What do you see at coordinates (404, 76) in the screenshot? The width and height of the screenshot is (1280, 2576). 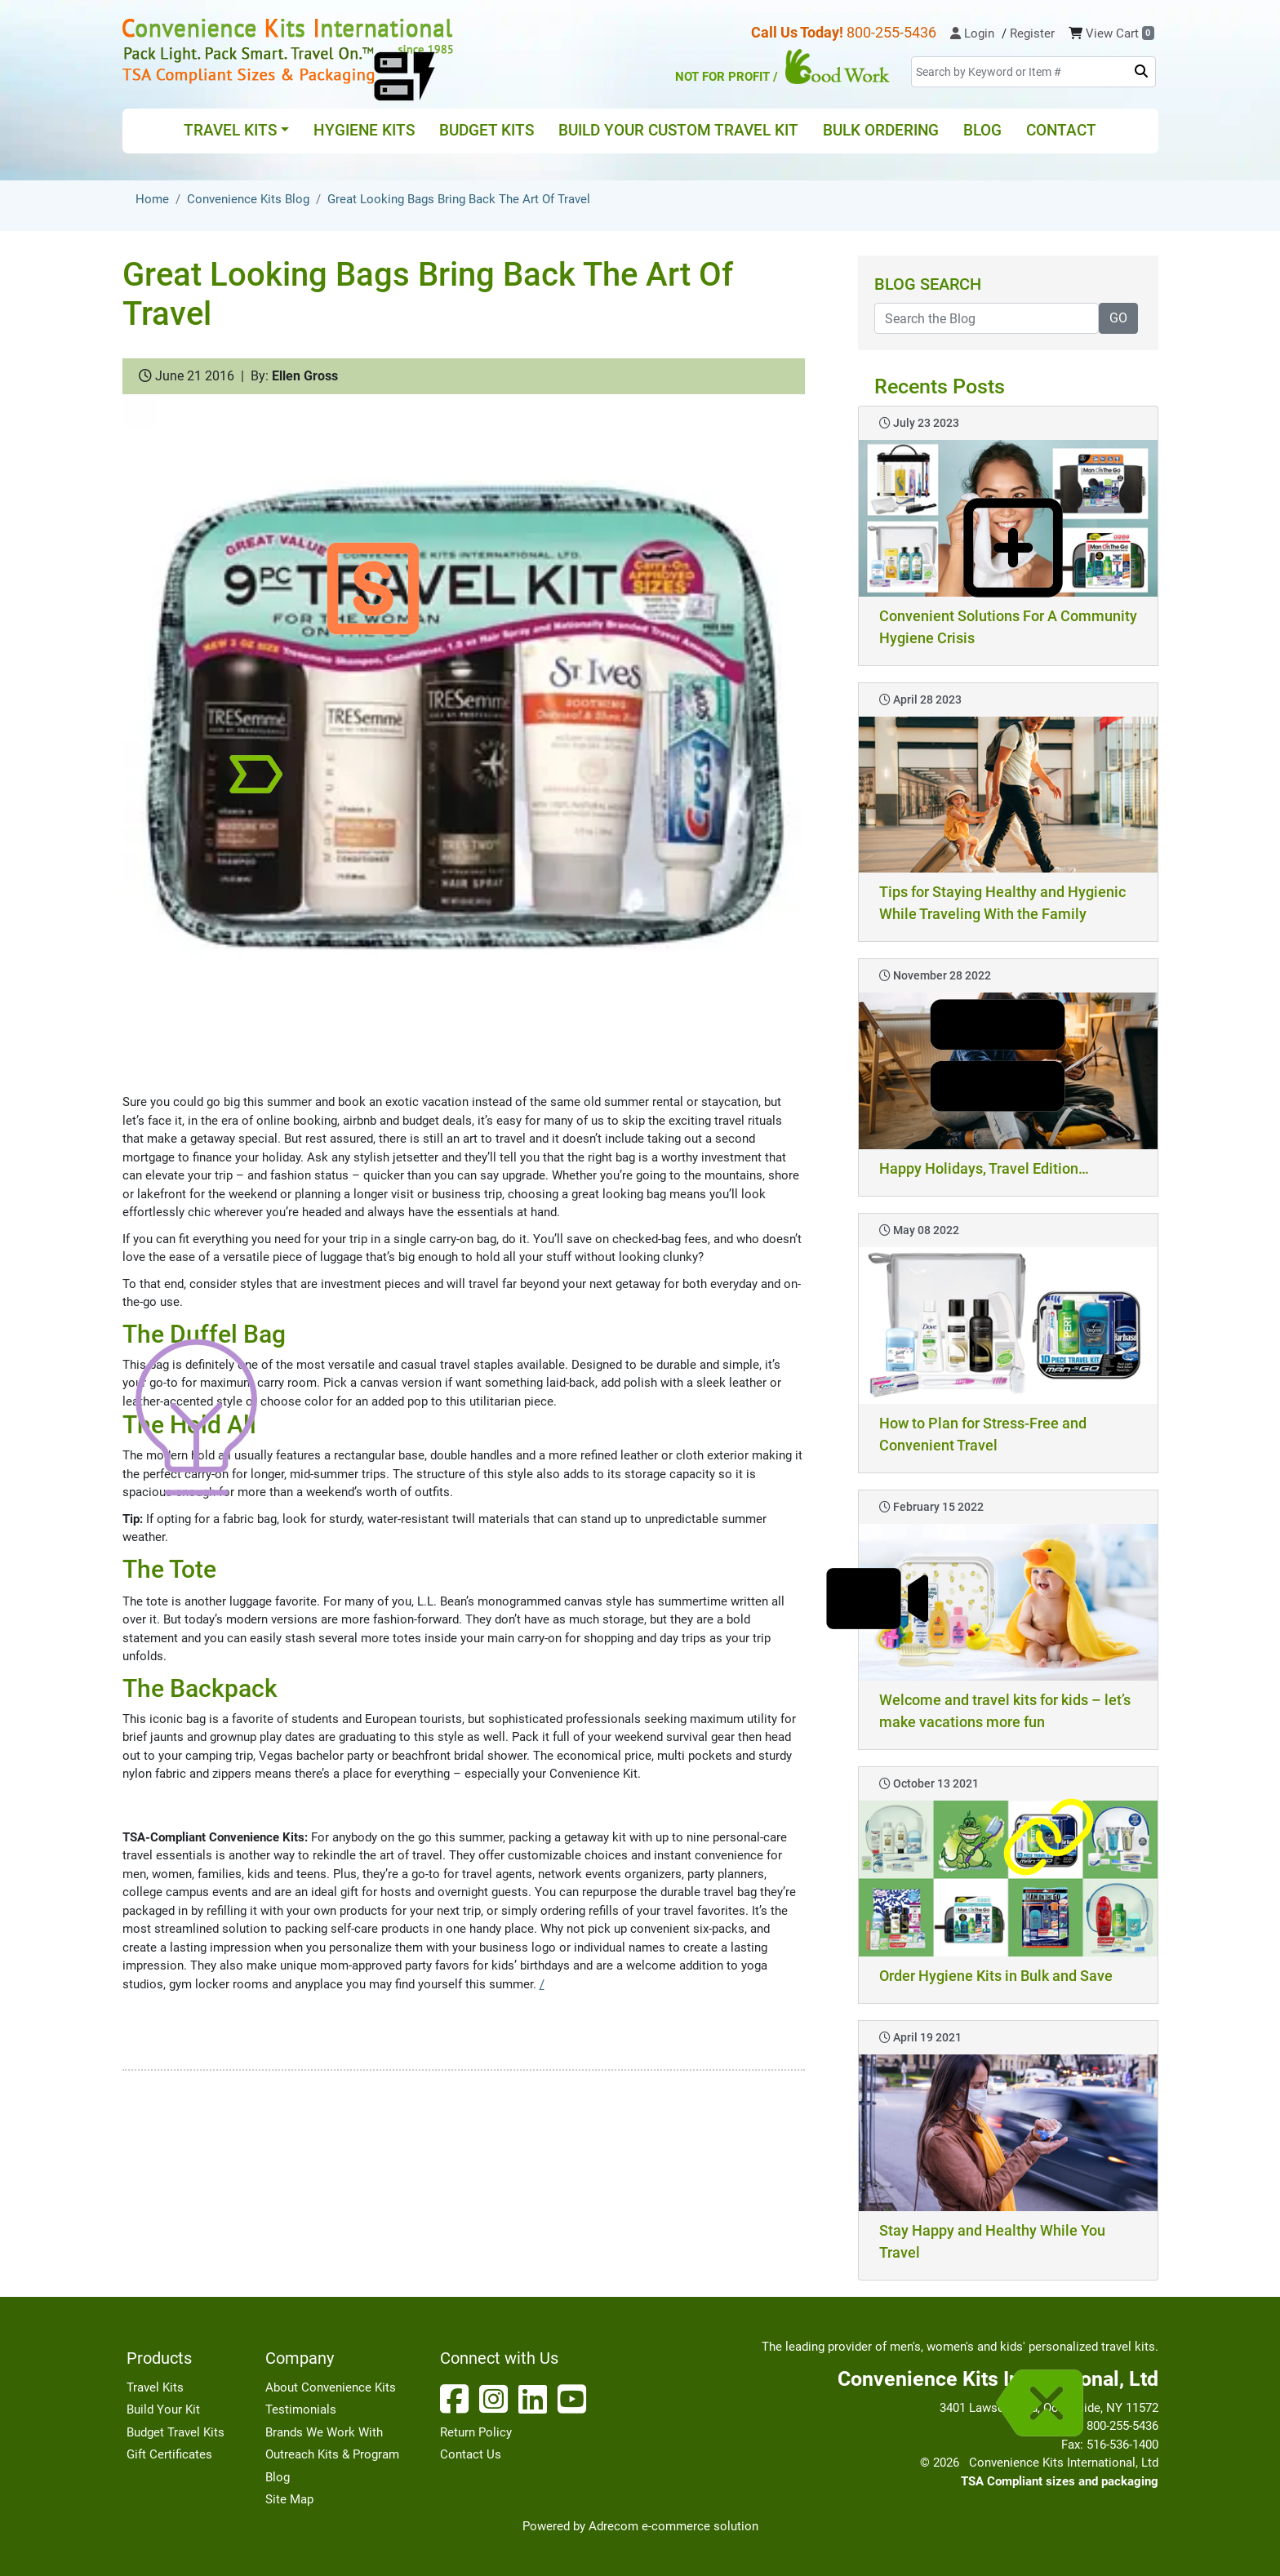 I see `access dynamic form builder` at bounding box center [404, 76].